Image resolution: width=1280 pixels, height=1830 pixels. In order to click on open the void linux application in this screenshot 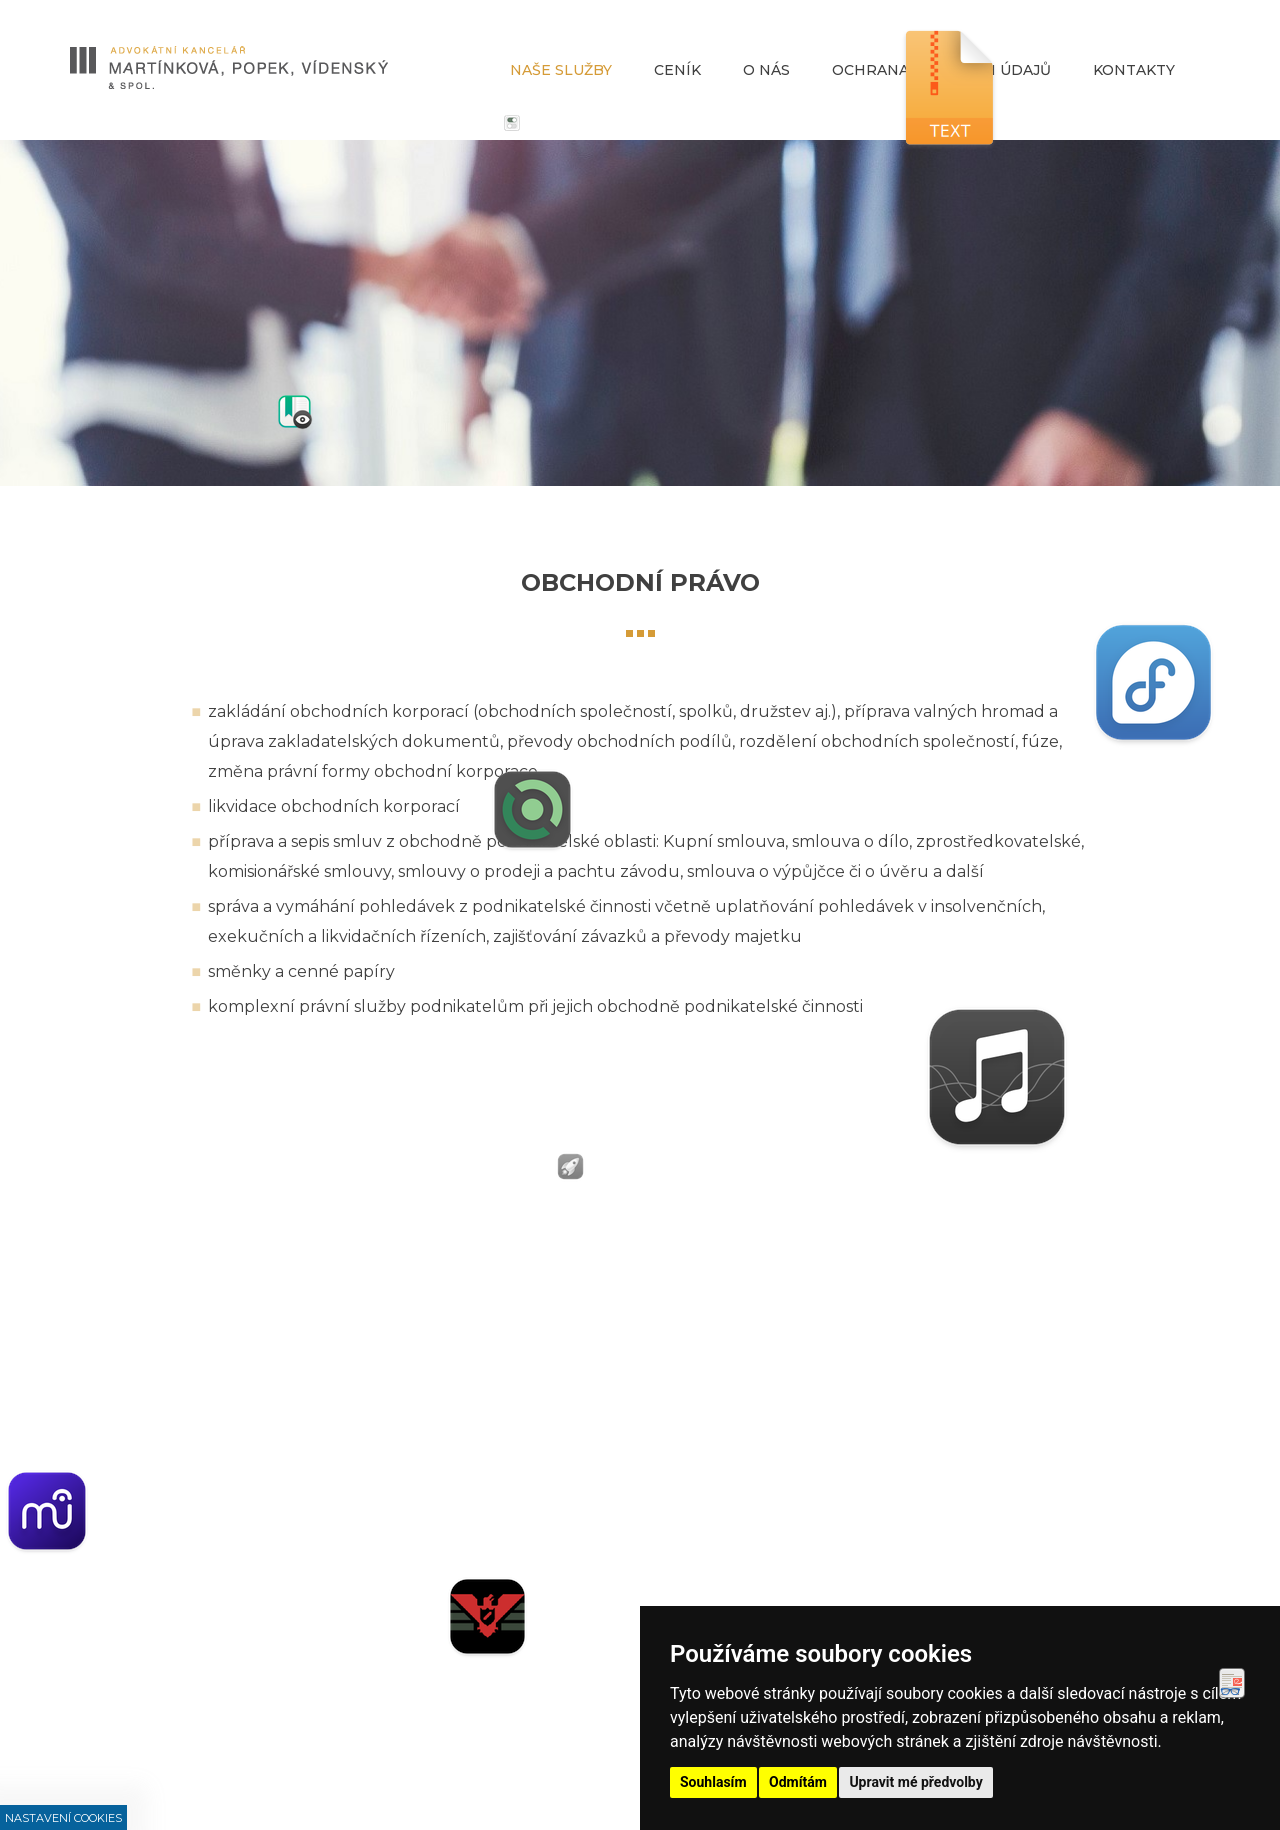, I will do `click(532, 809)`.